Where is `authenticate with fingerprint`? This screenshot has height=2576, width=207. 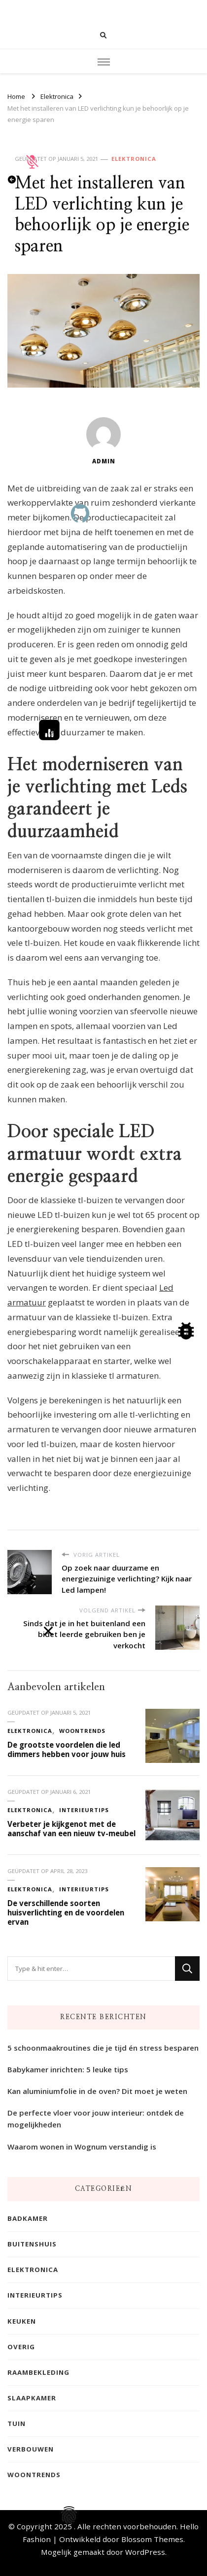
authenticate with fingerprint is located at coordinates (69, 2515).